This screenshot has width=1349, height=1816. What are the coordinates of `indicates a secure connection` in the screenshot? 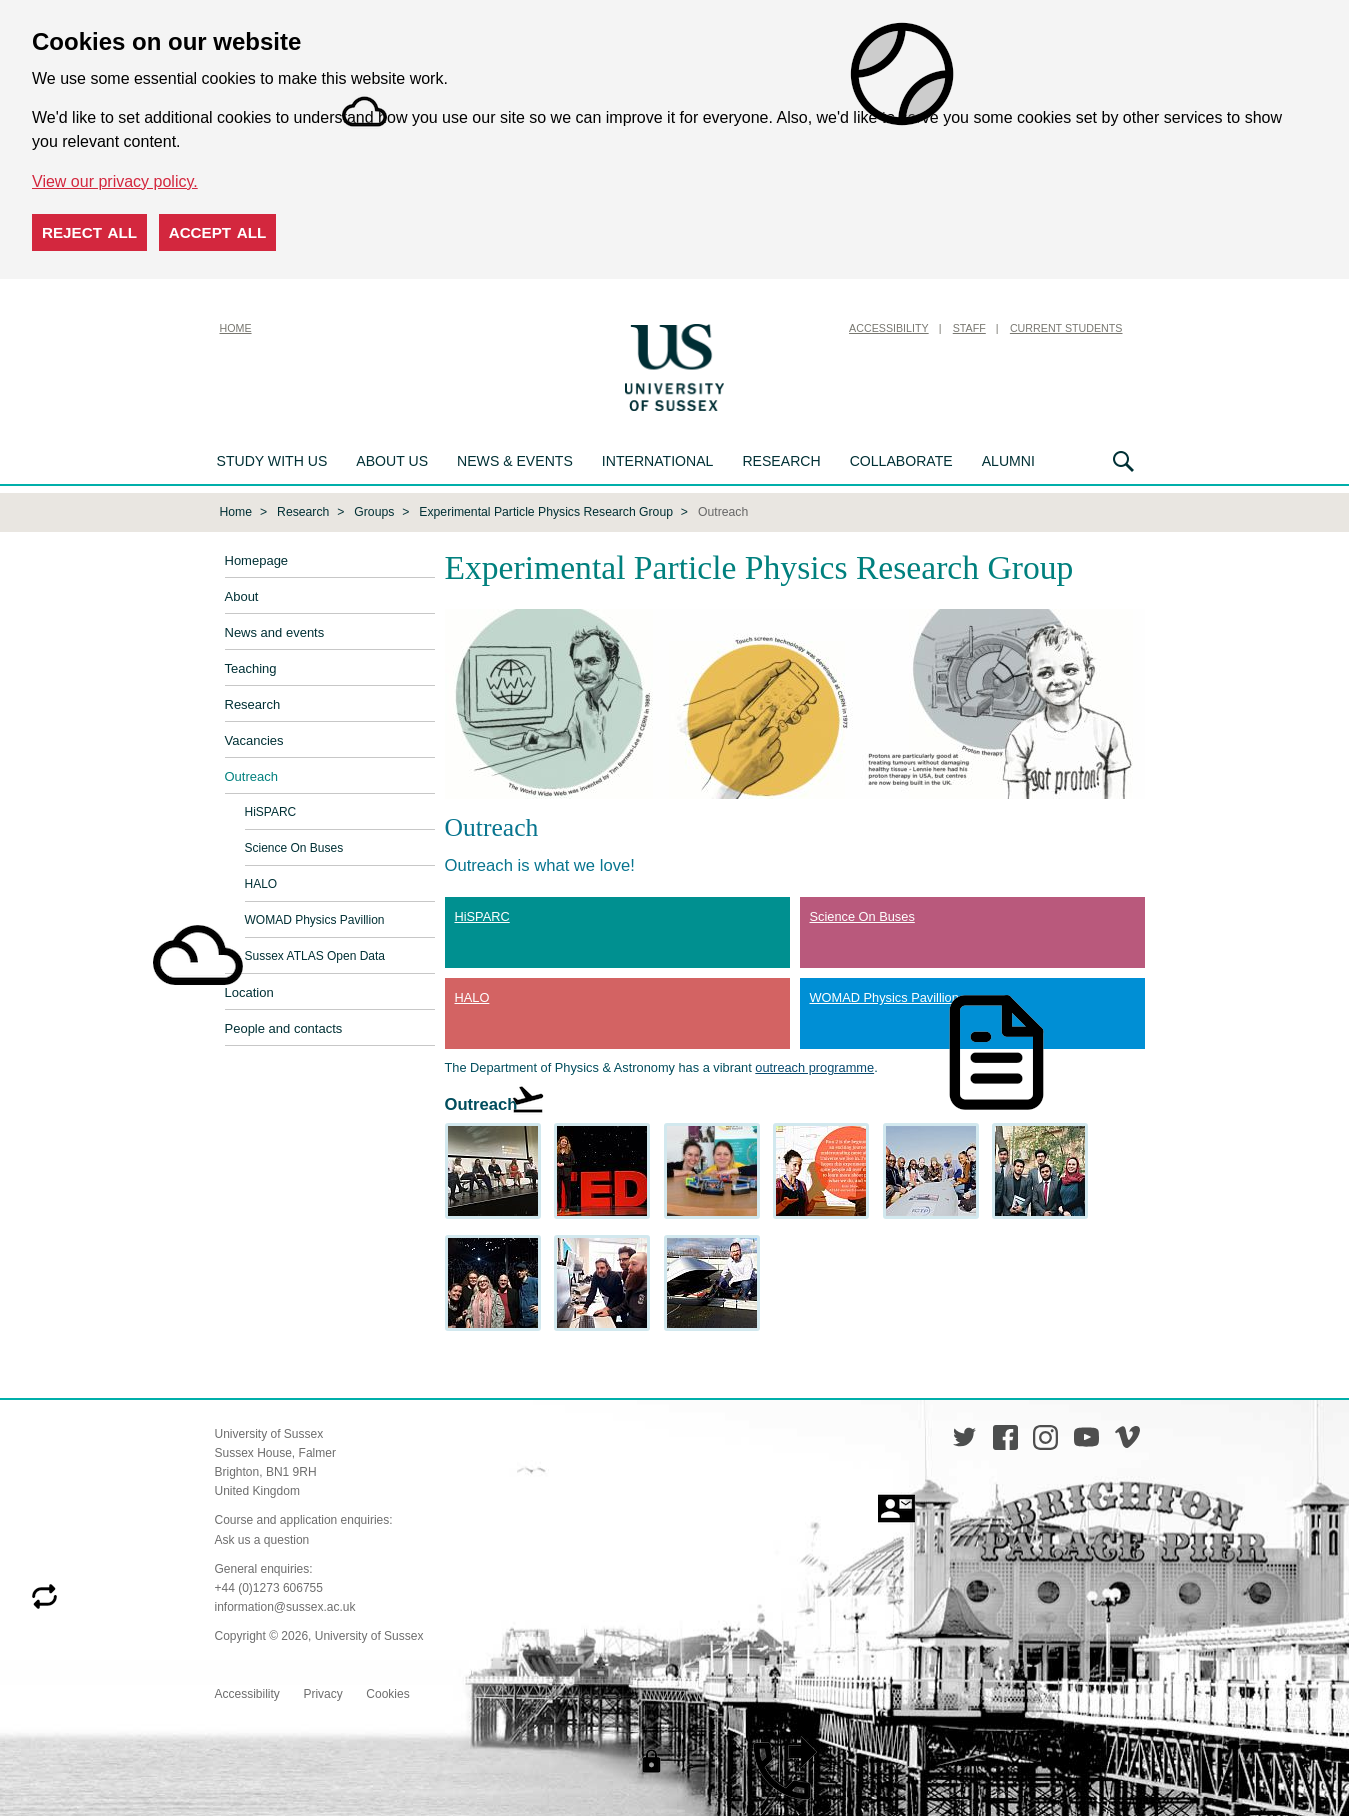 It's located at (651, 1761).